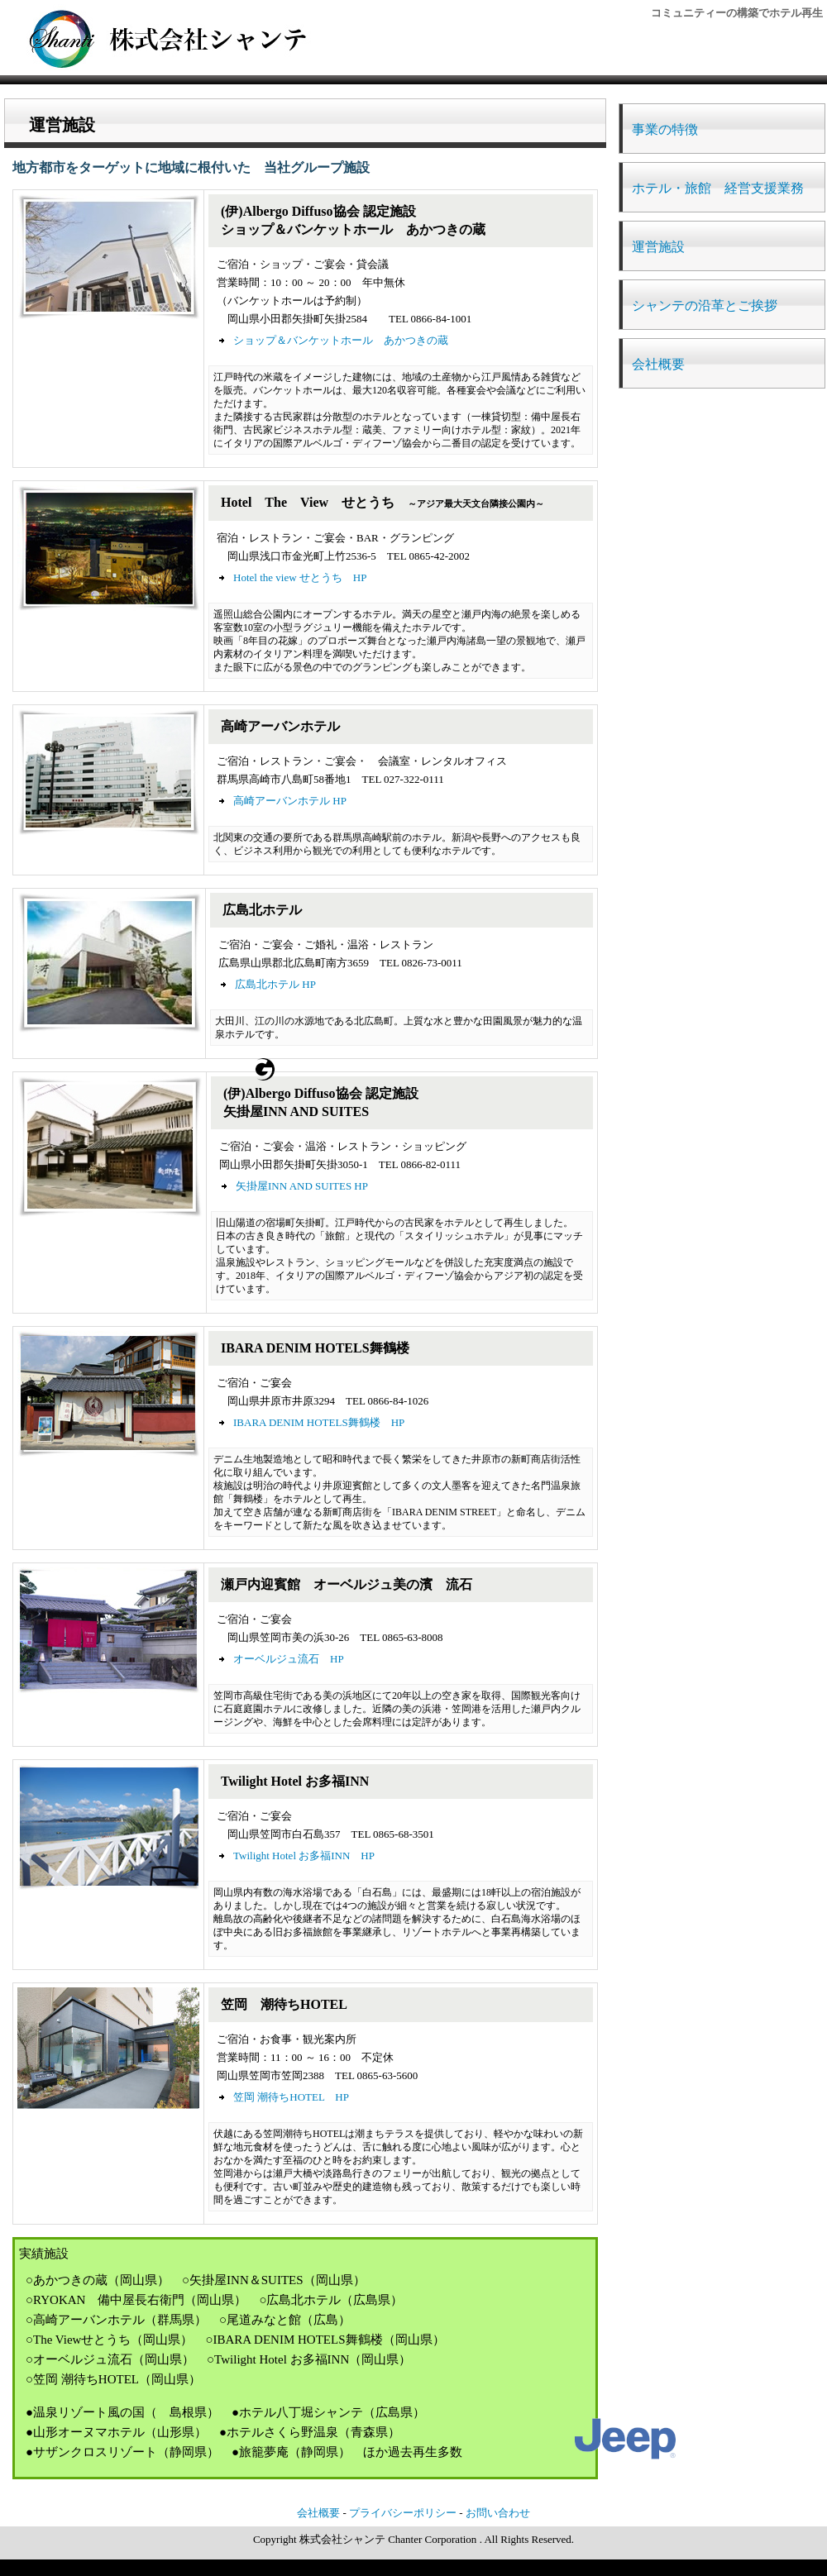 The image size is (827, 2576). Describe the element at coordinates (625, 2439) in the screenshot. I see `Jeep brand logo` at that location.